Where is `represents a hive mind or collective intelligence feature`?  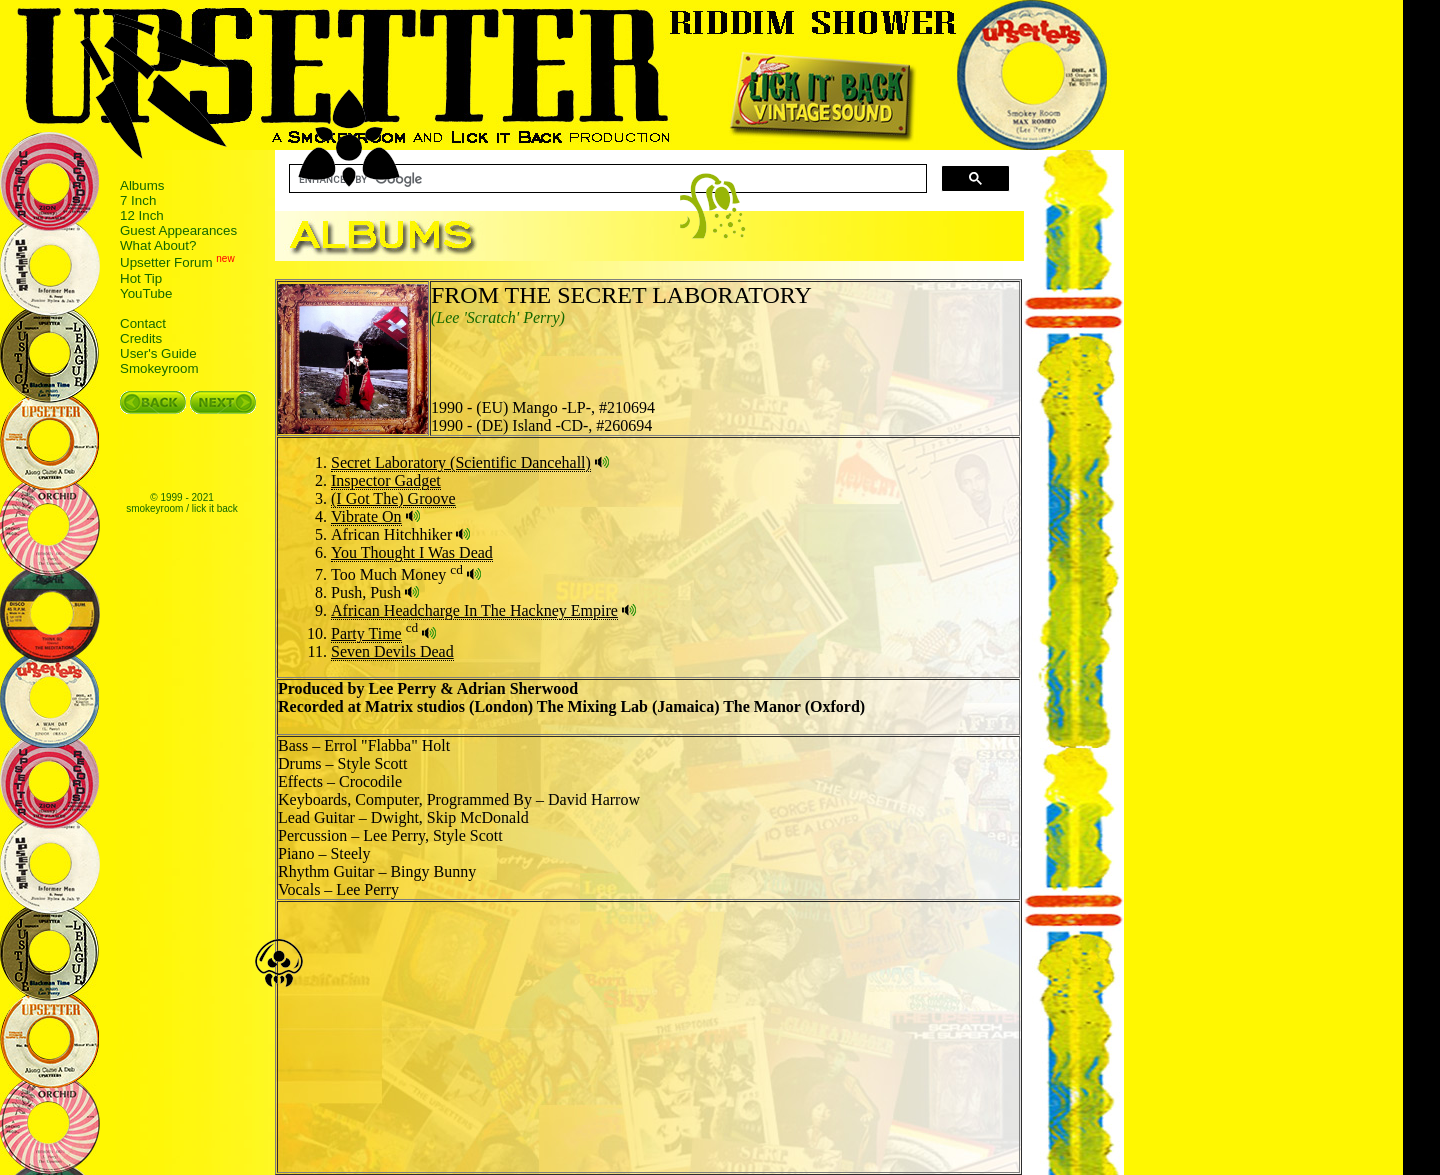 represents a hive mind or collective intelligence feature is located at coordinates (349, 138).